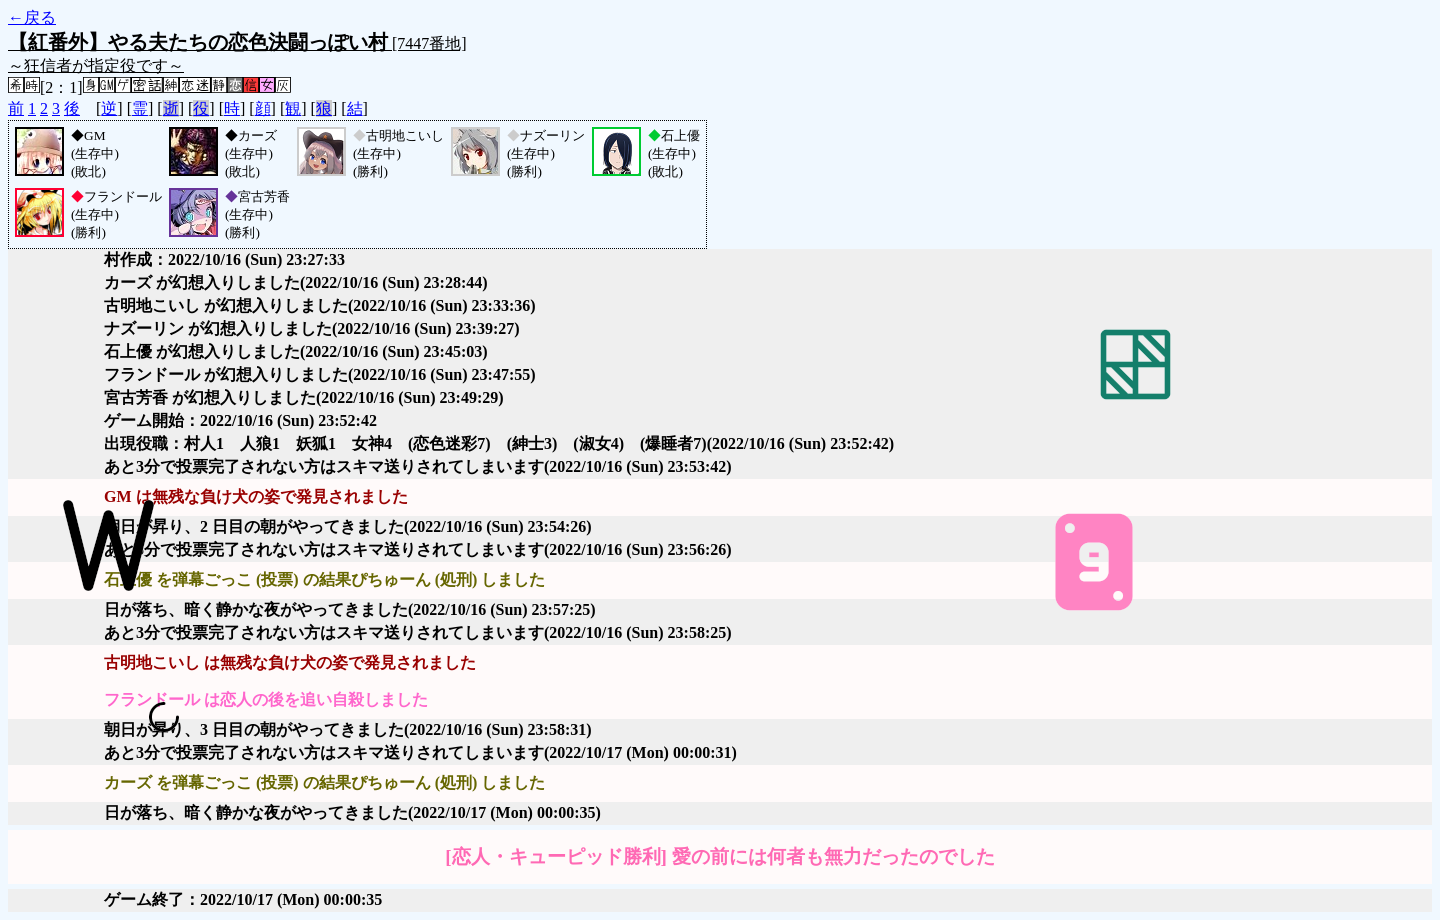 The image size is (1440, 920). Describe the element at coordinates (1135, 364) in the screenshot. I see `indicates transparency or no background in image editing` at that location.